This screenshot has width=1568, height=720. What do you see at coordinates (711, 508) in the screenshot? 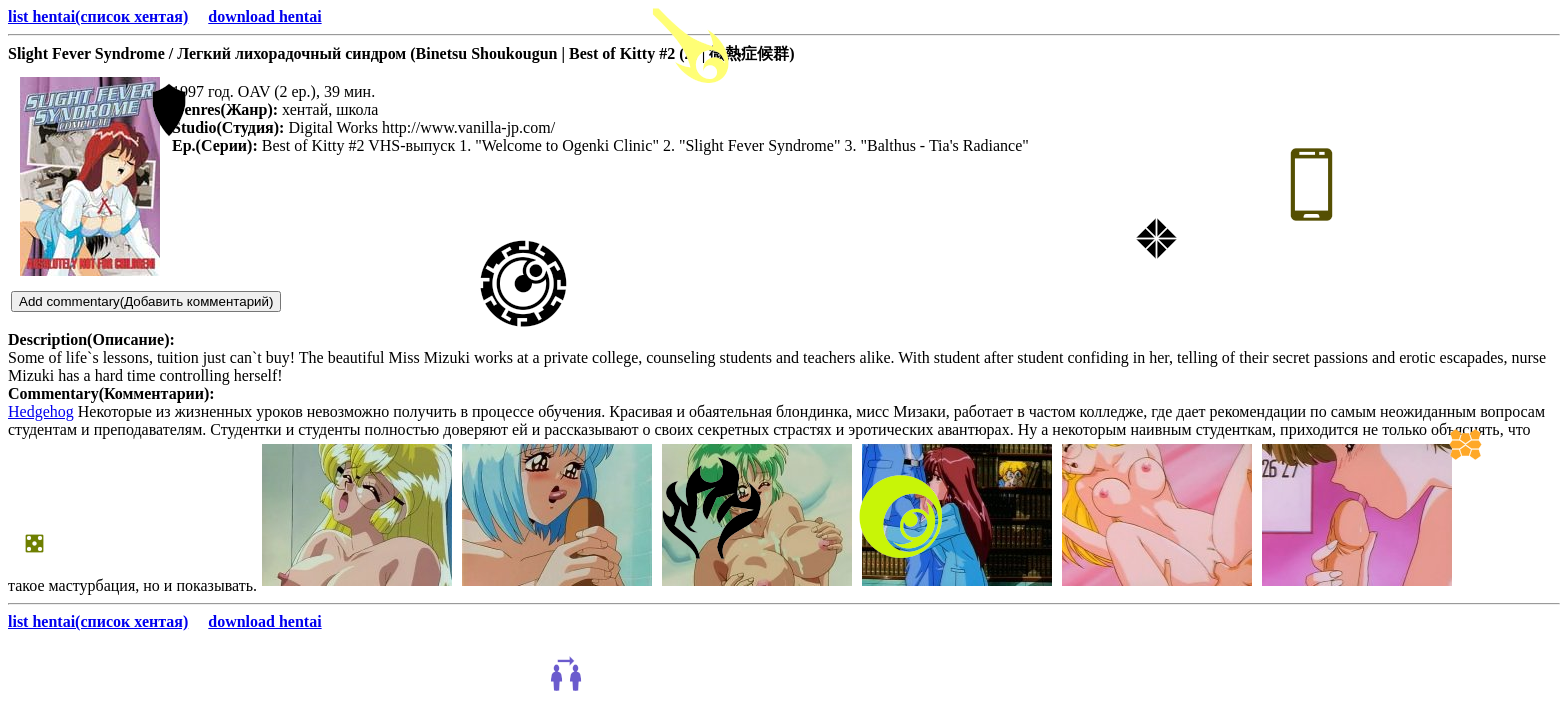
I see `activate fire attack ability` at bounding box center [711, 508].